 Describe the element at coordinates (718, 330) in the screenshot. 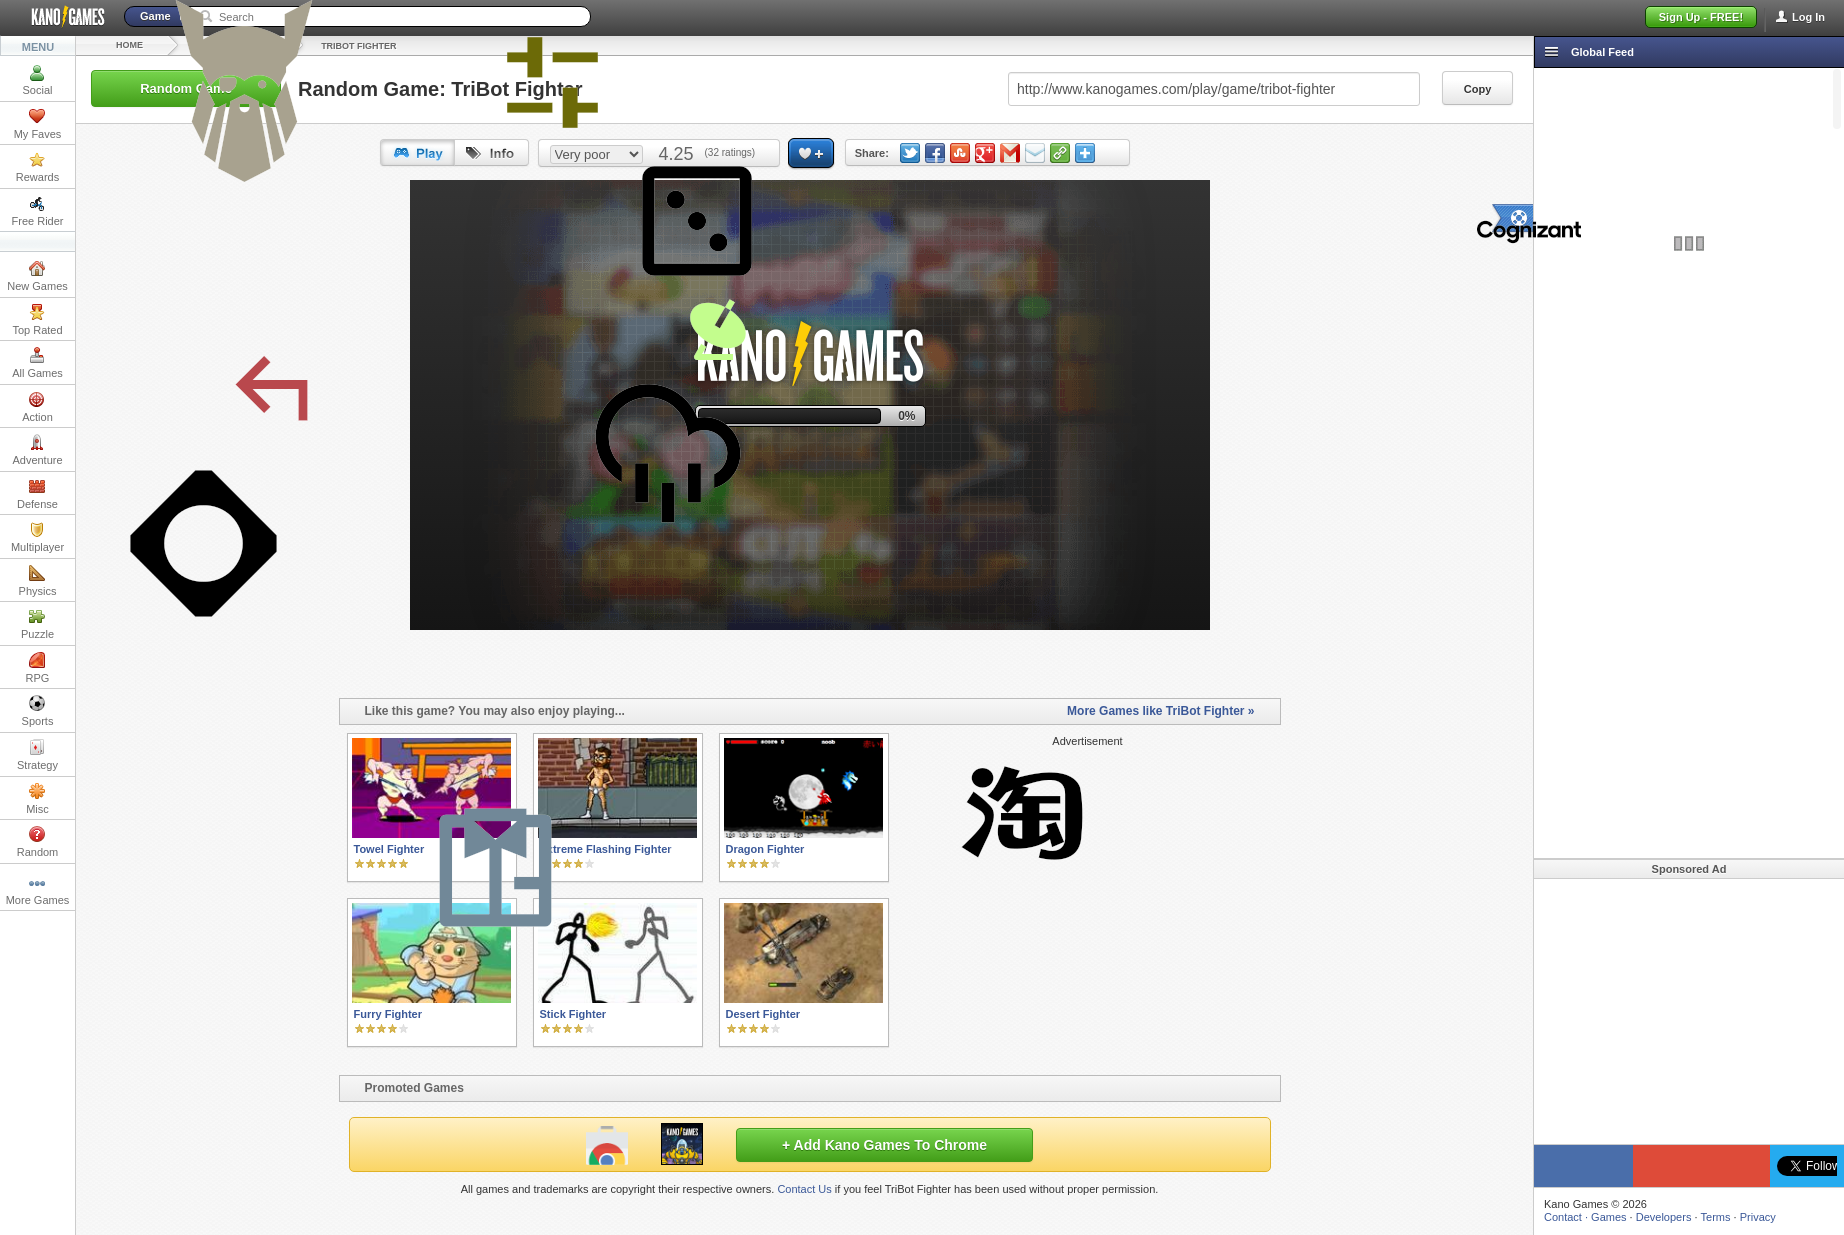

I see `access radar or scanning features` at that location.